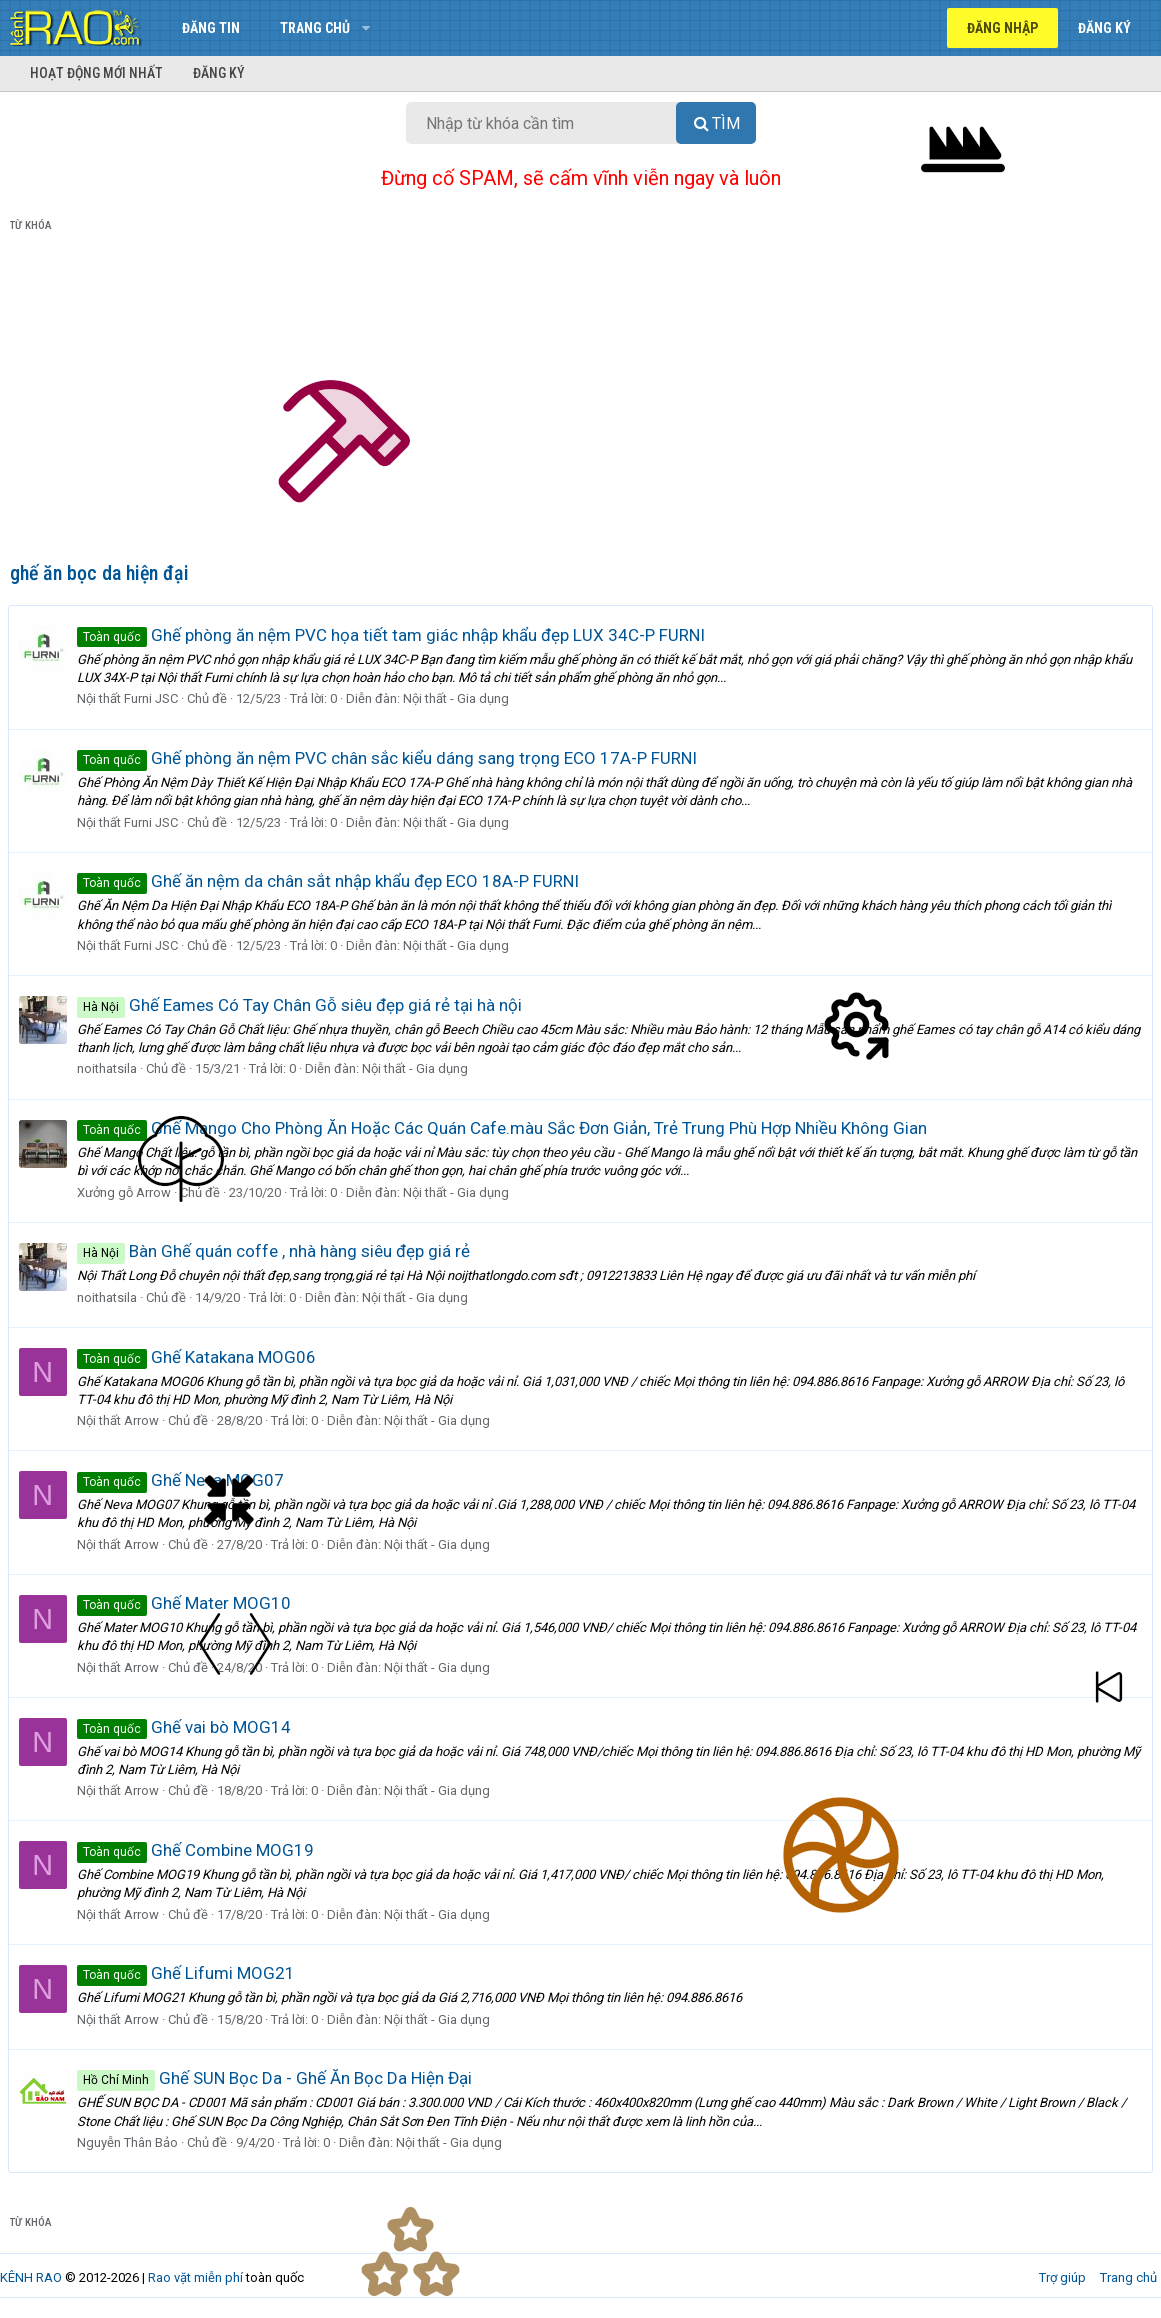 The width and height of the screenshot is (1161, 2318). I want to click on view or edit code/markup, so click(235, 1644).